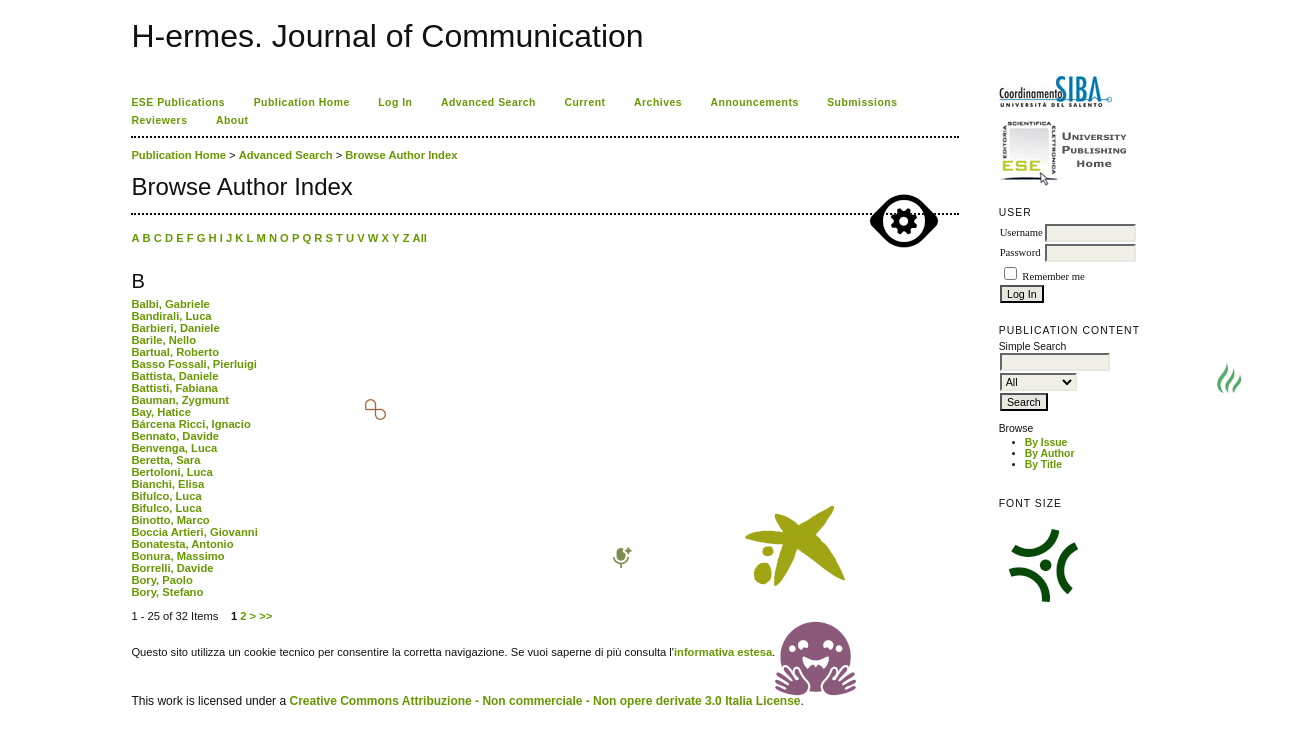  What do you see at coordinates (375, 409) in the screenshot?
I see `NextBillion.ai company logo` at bounding box center [375, 409].